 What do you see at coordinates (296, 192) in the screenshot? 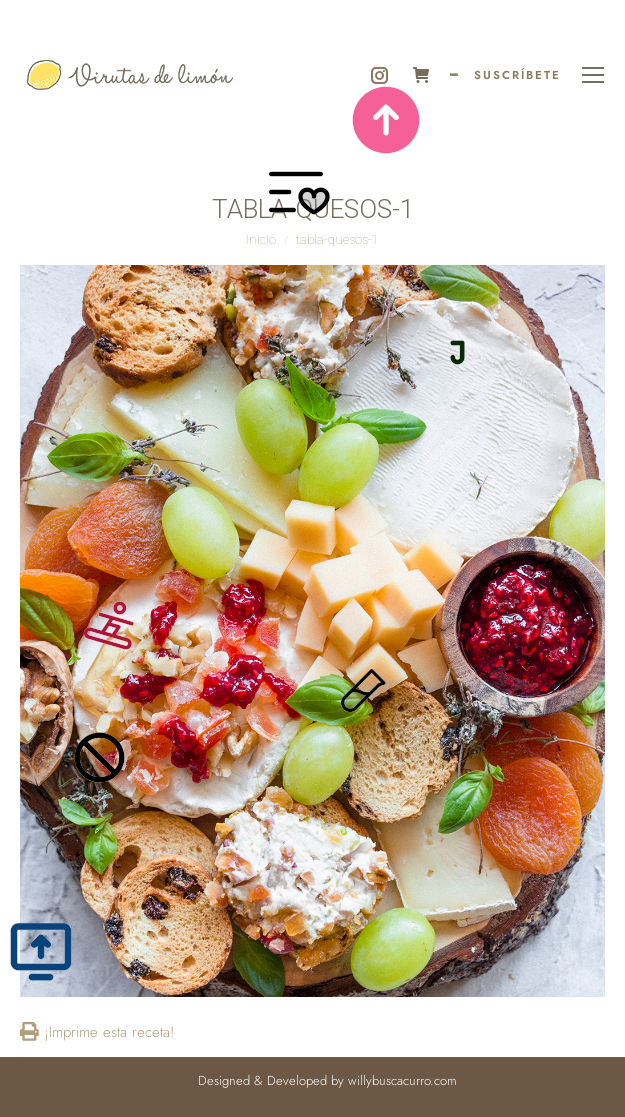
I see `view your favorites list` at bounding box center [296, 192].